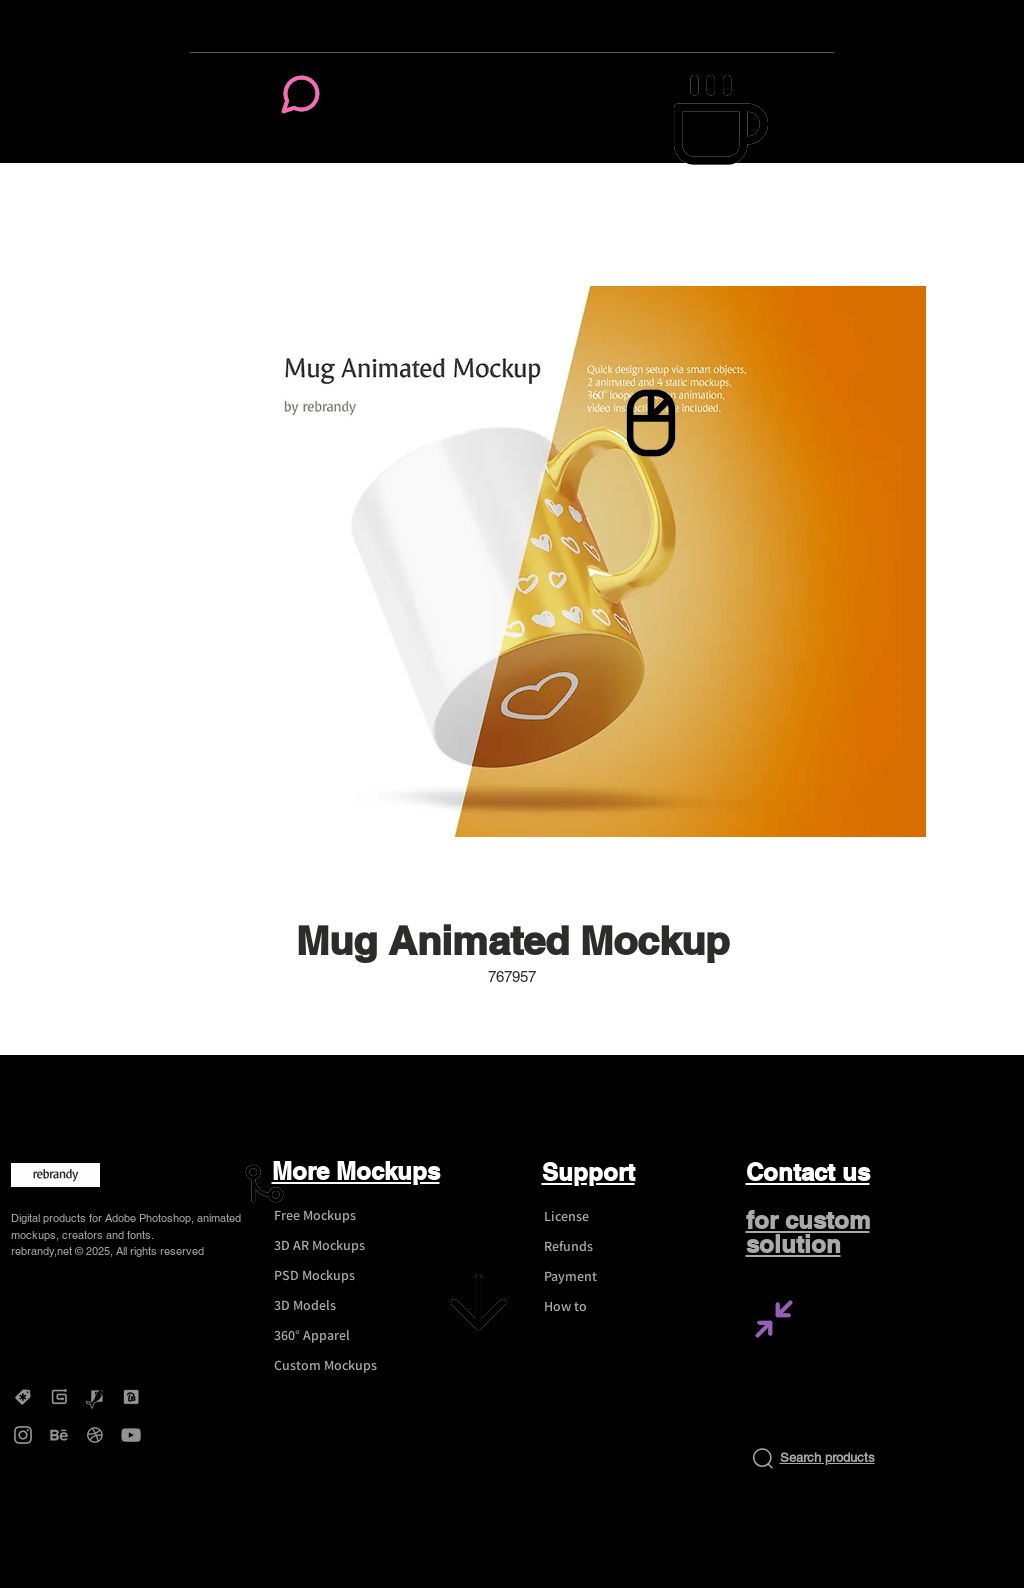  I want to click on minimize or collapse the current window, so click(774, 1319).